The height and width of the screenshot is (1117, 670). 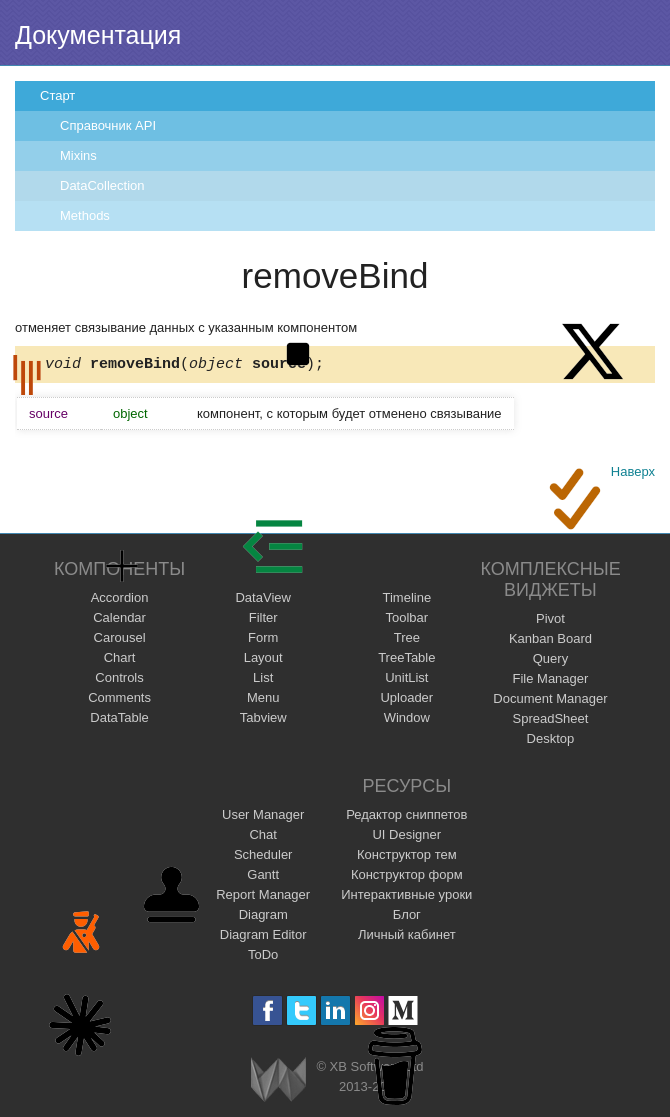 What do you see at coordinates (592, 351) in the screenshot?
I see `share to X (formerly Twitter)` at bounding box center [592, 351].